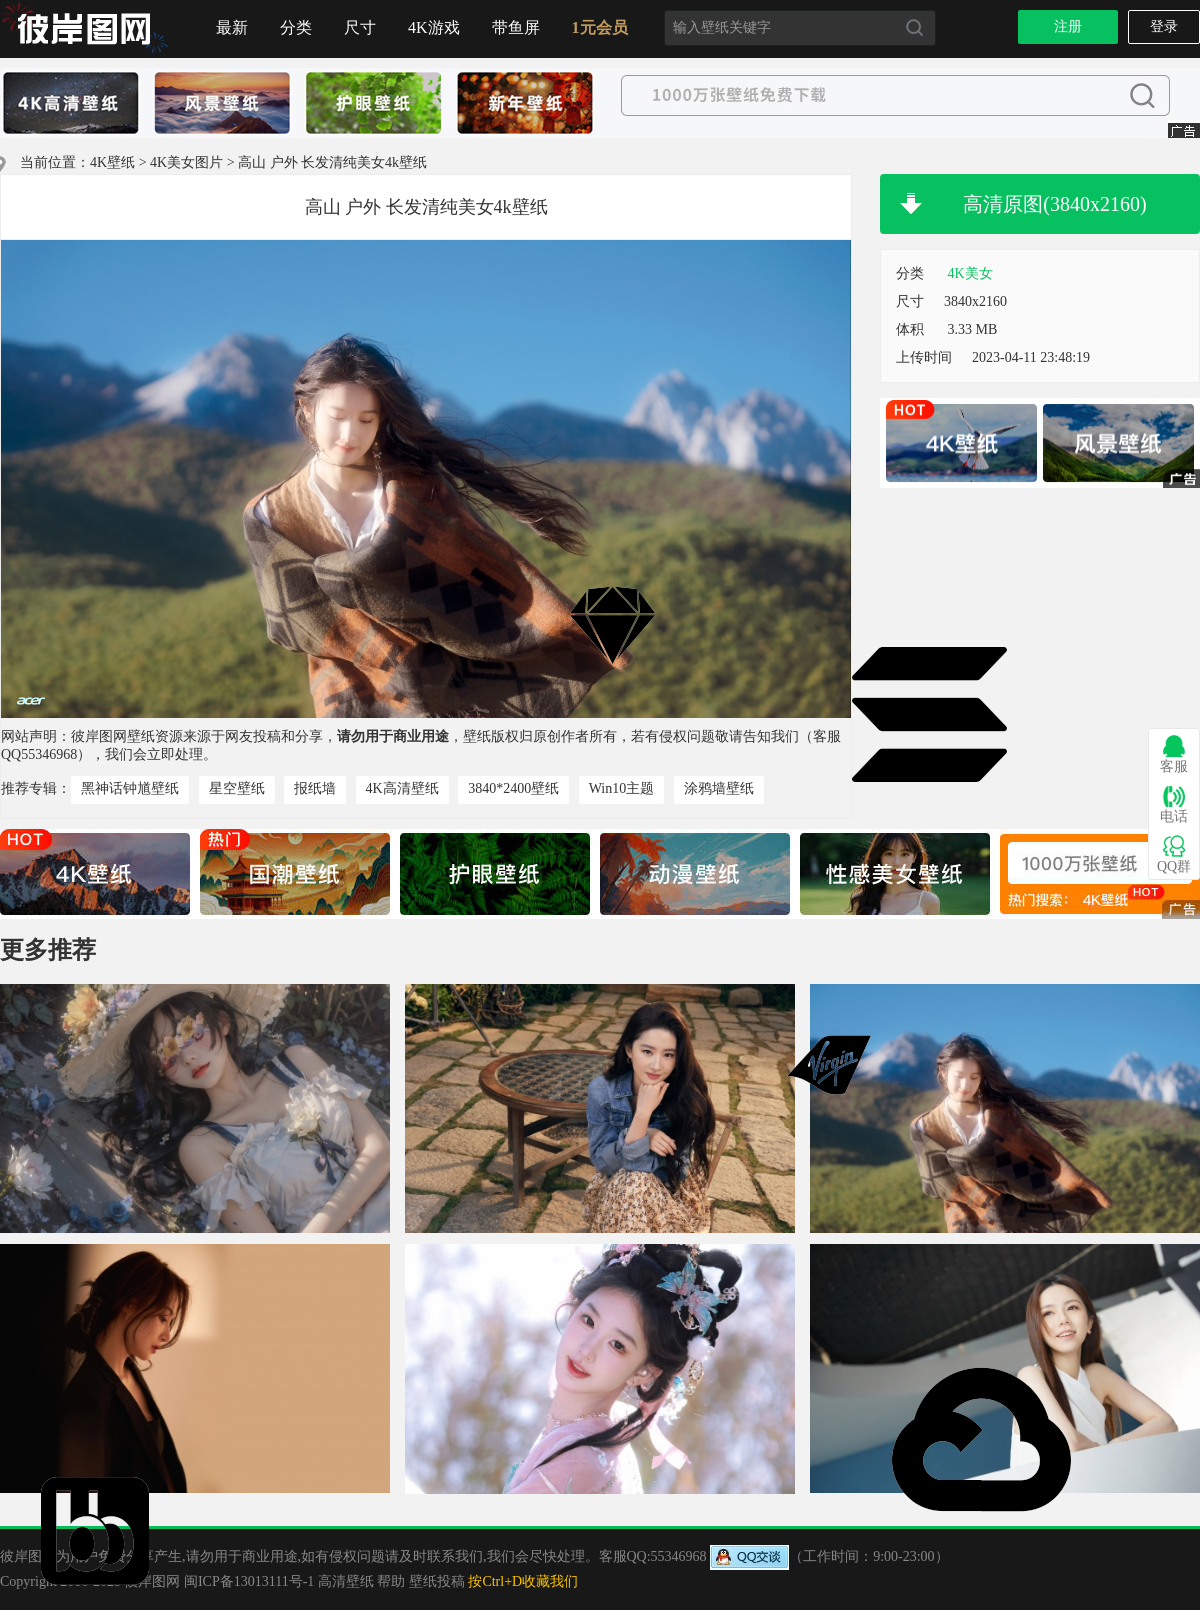 The image size is (1200, 1610). What do you see at coordinates (612, 625) in the screenshot?
I see `open sketch design app` at bounding box center [612, 625].